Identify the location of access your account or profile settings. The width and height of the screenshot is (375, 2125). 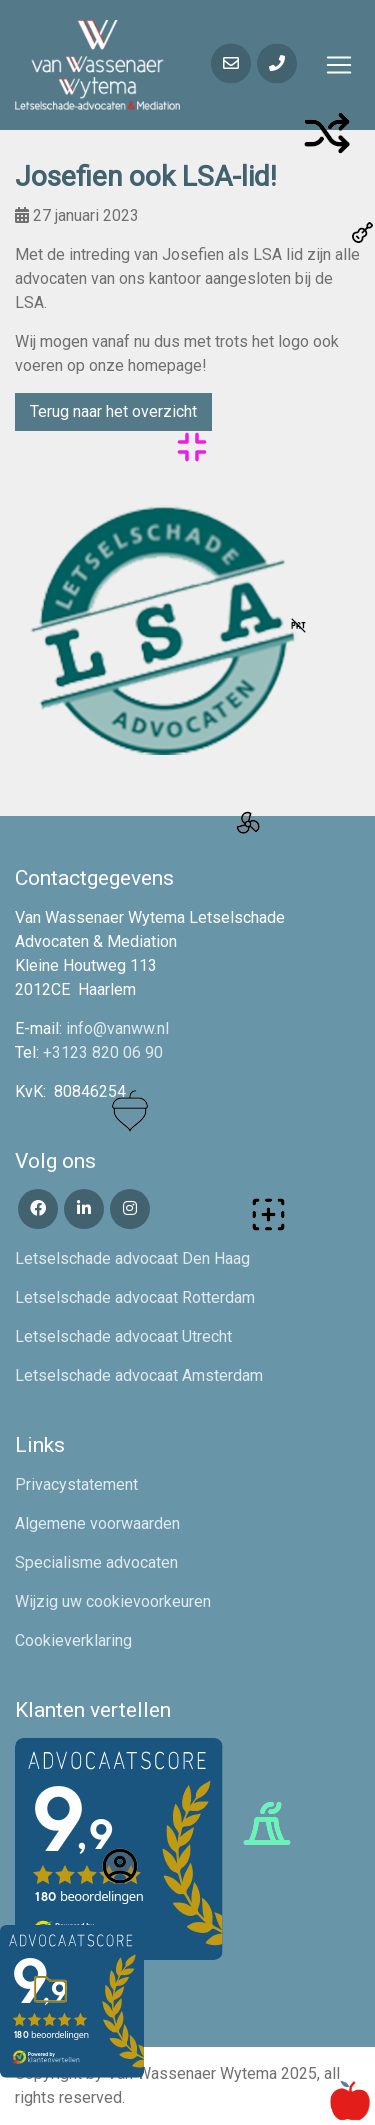
(120, 1866).